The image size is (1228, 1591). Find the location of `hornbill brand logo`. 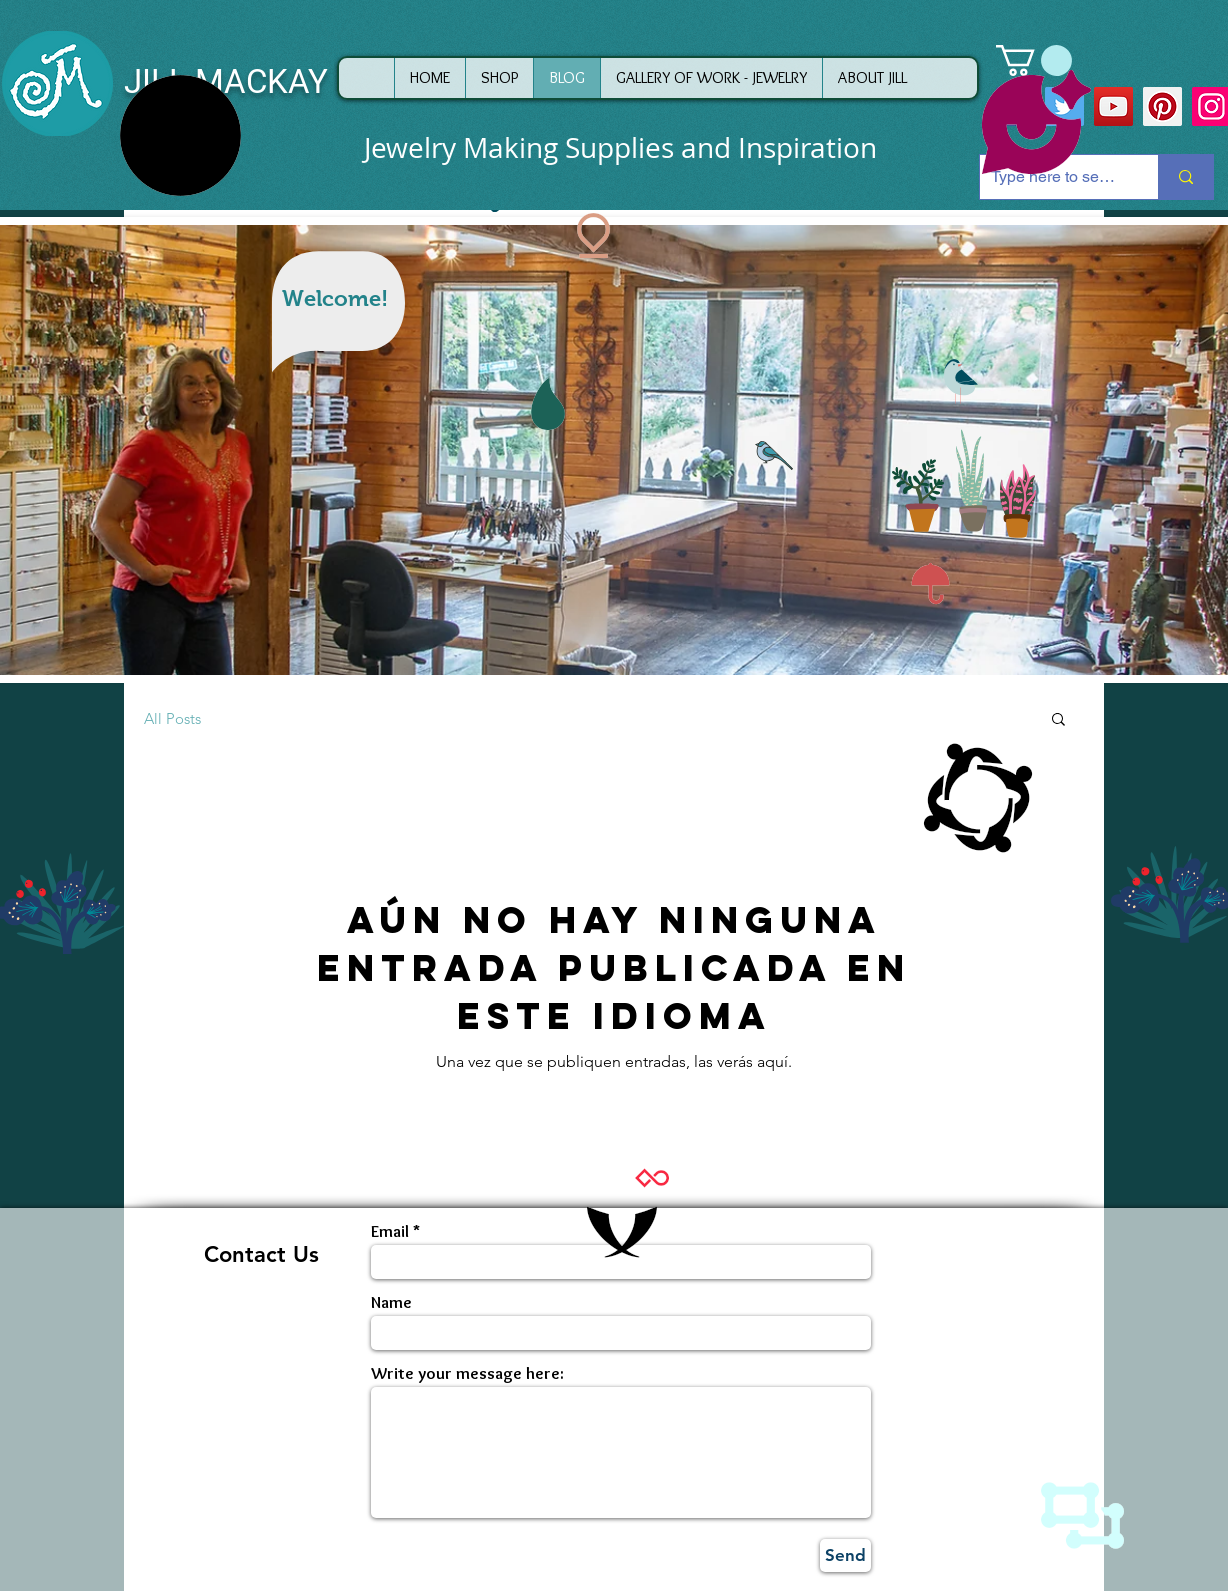

hornbill brand logo is located at coordinates (978, 798).